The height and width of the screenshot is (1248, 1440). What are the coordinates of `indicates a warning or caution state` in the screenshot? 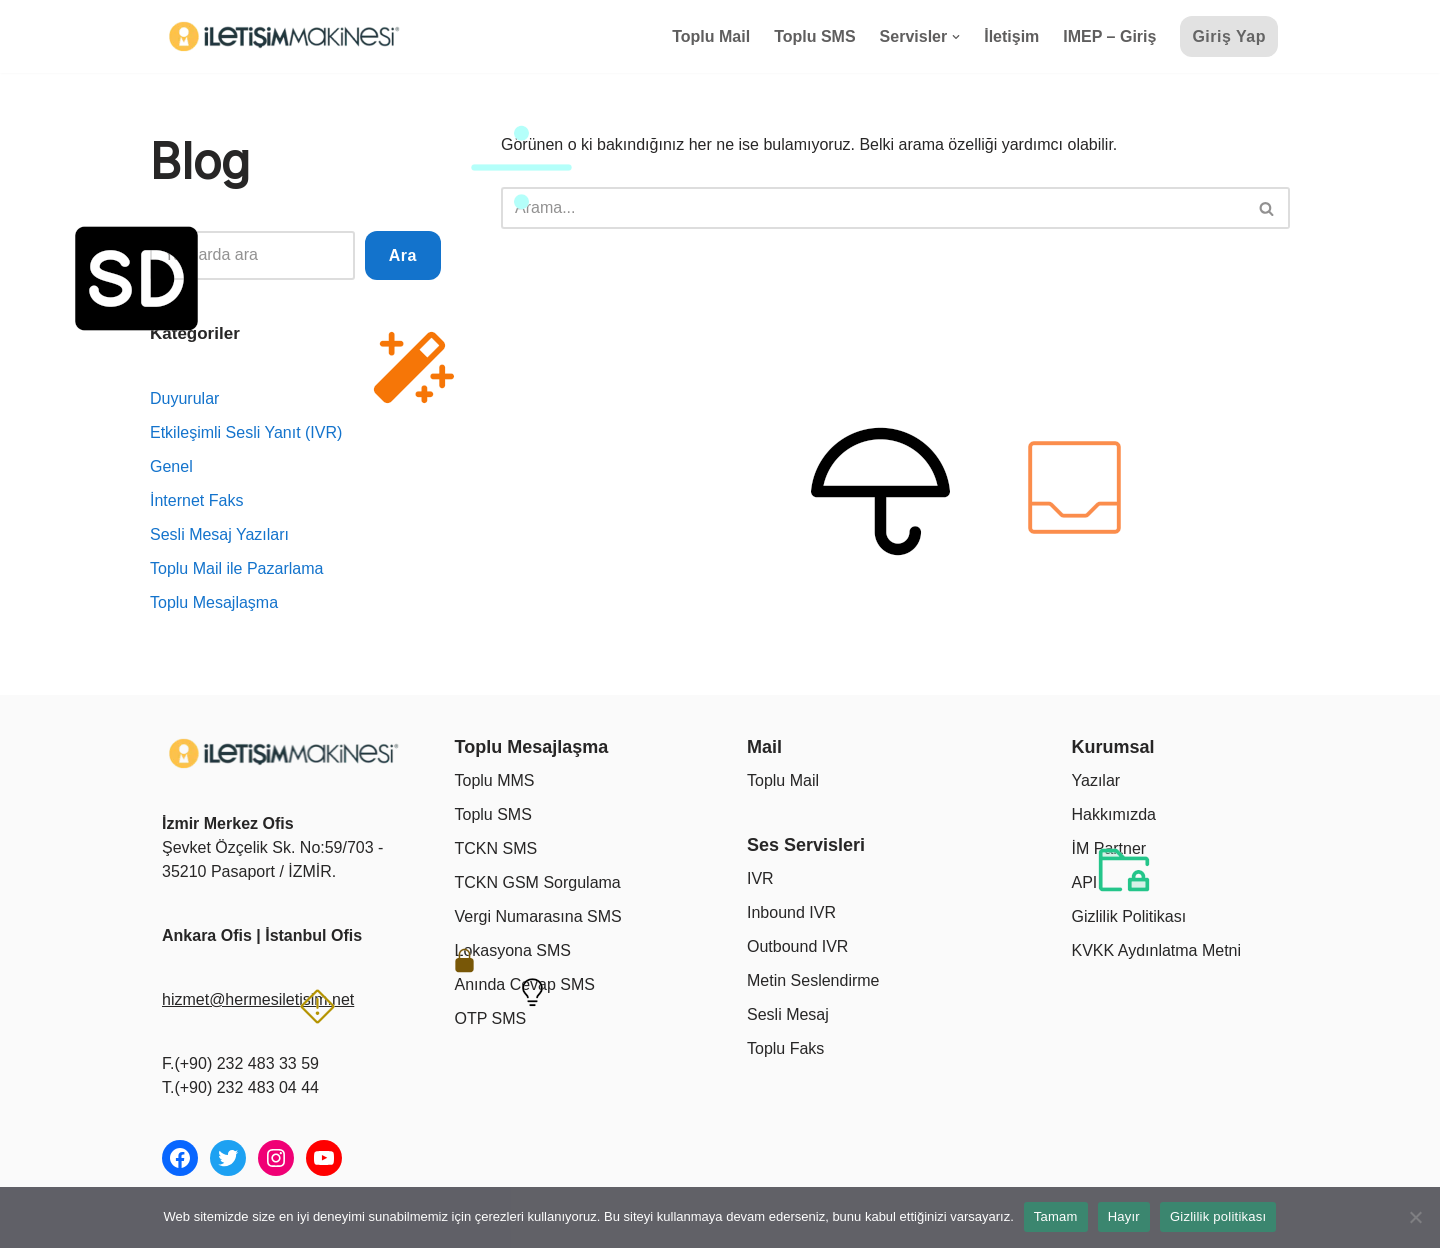 It's located at (317, 1006).